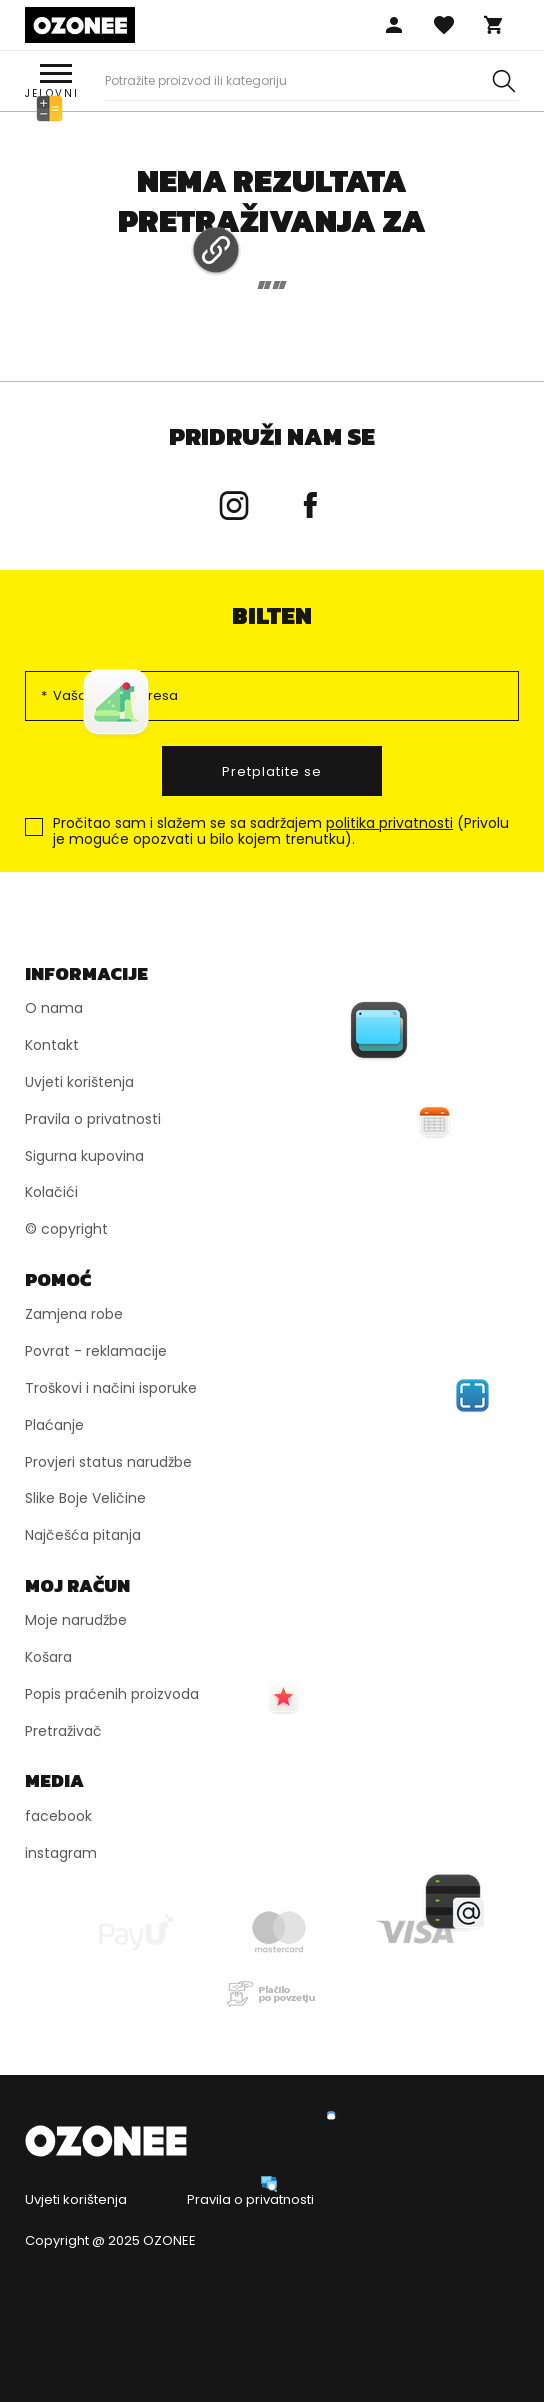 This screenshot has height=2402, width=544. What do you see at coordinates (49, 108) in the screenshot?
I see `open the calculator app` at bounding box center [49, 108].